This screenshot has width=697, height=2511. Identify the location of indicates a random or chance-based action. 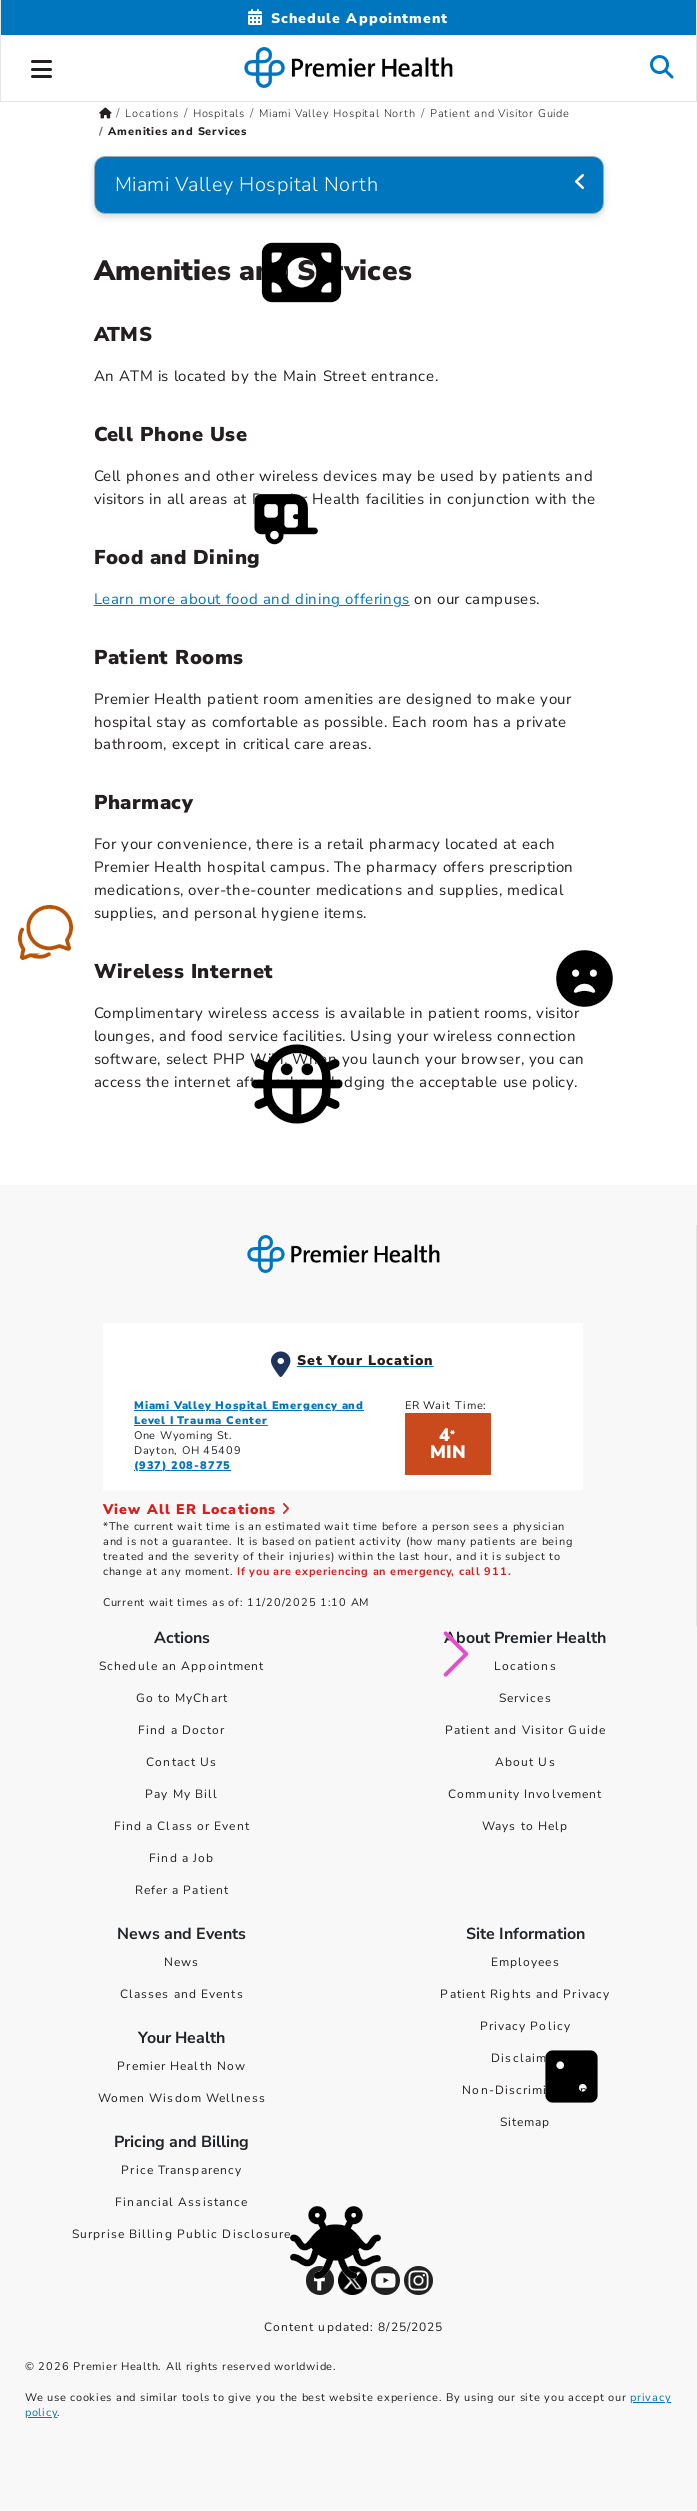
(571, 2076).